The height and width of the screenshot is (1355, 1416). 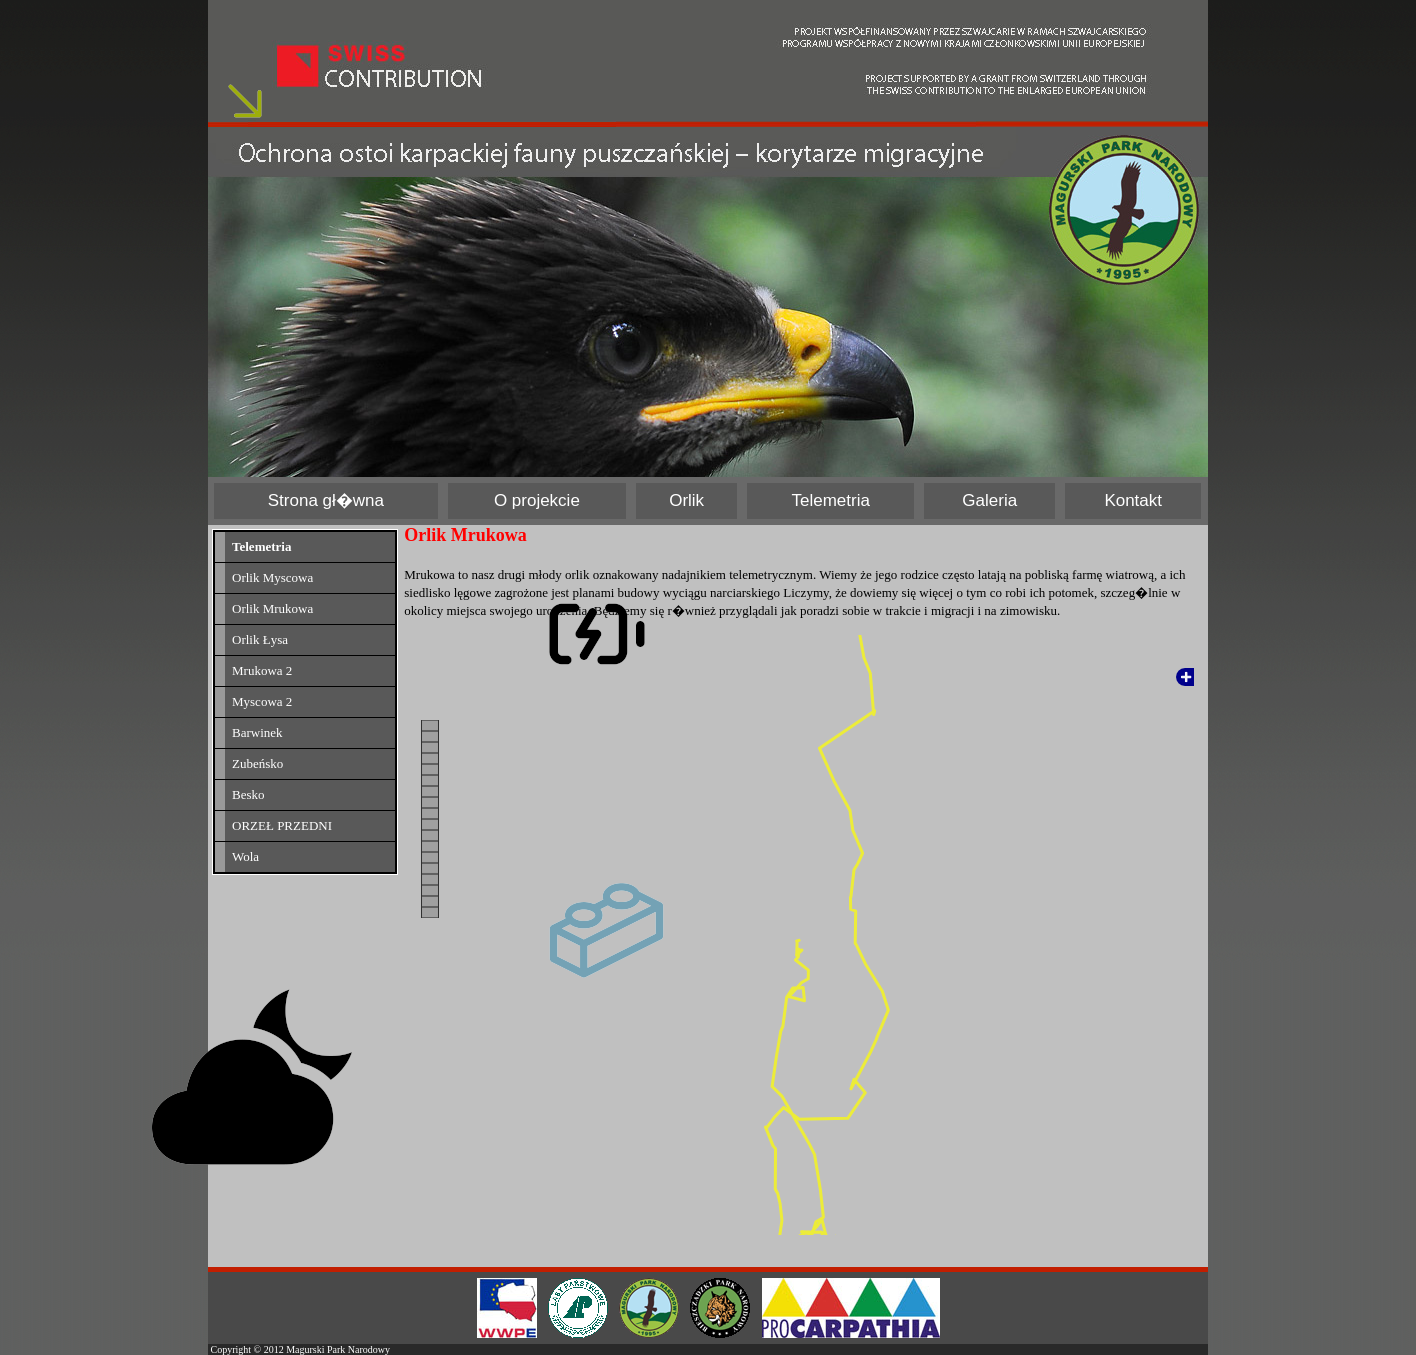 I want to click on navigate to the next item diagonally, so click(x=245, y=101).